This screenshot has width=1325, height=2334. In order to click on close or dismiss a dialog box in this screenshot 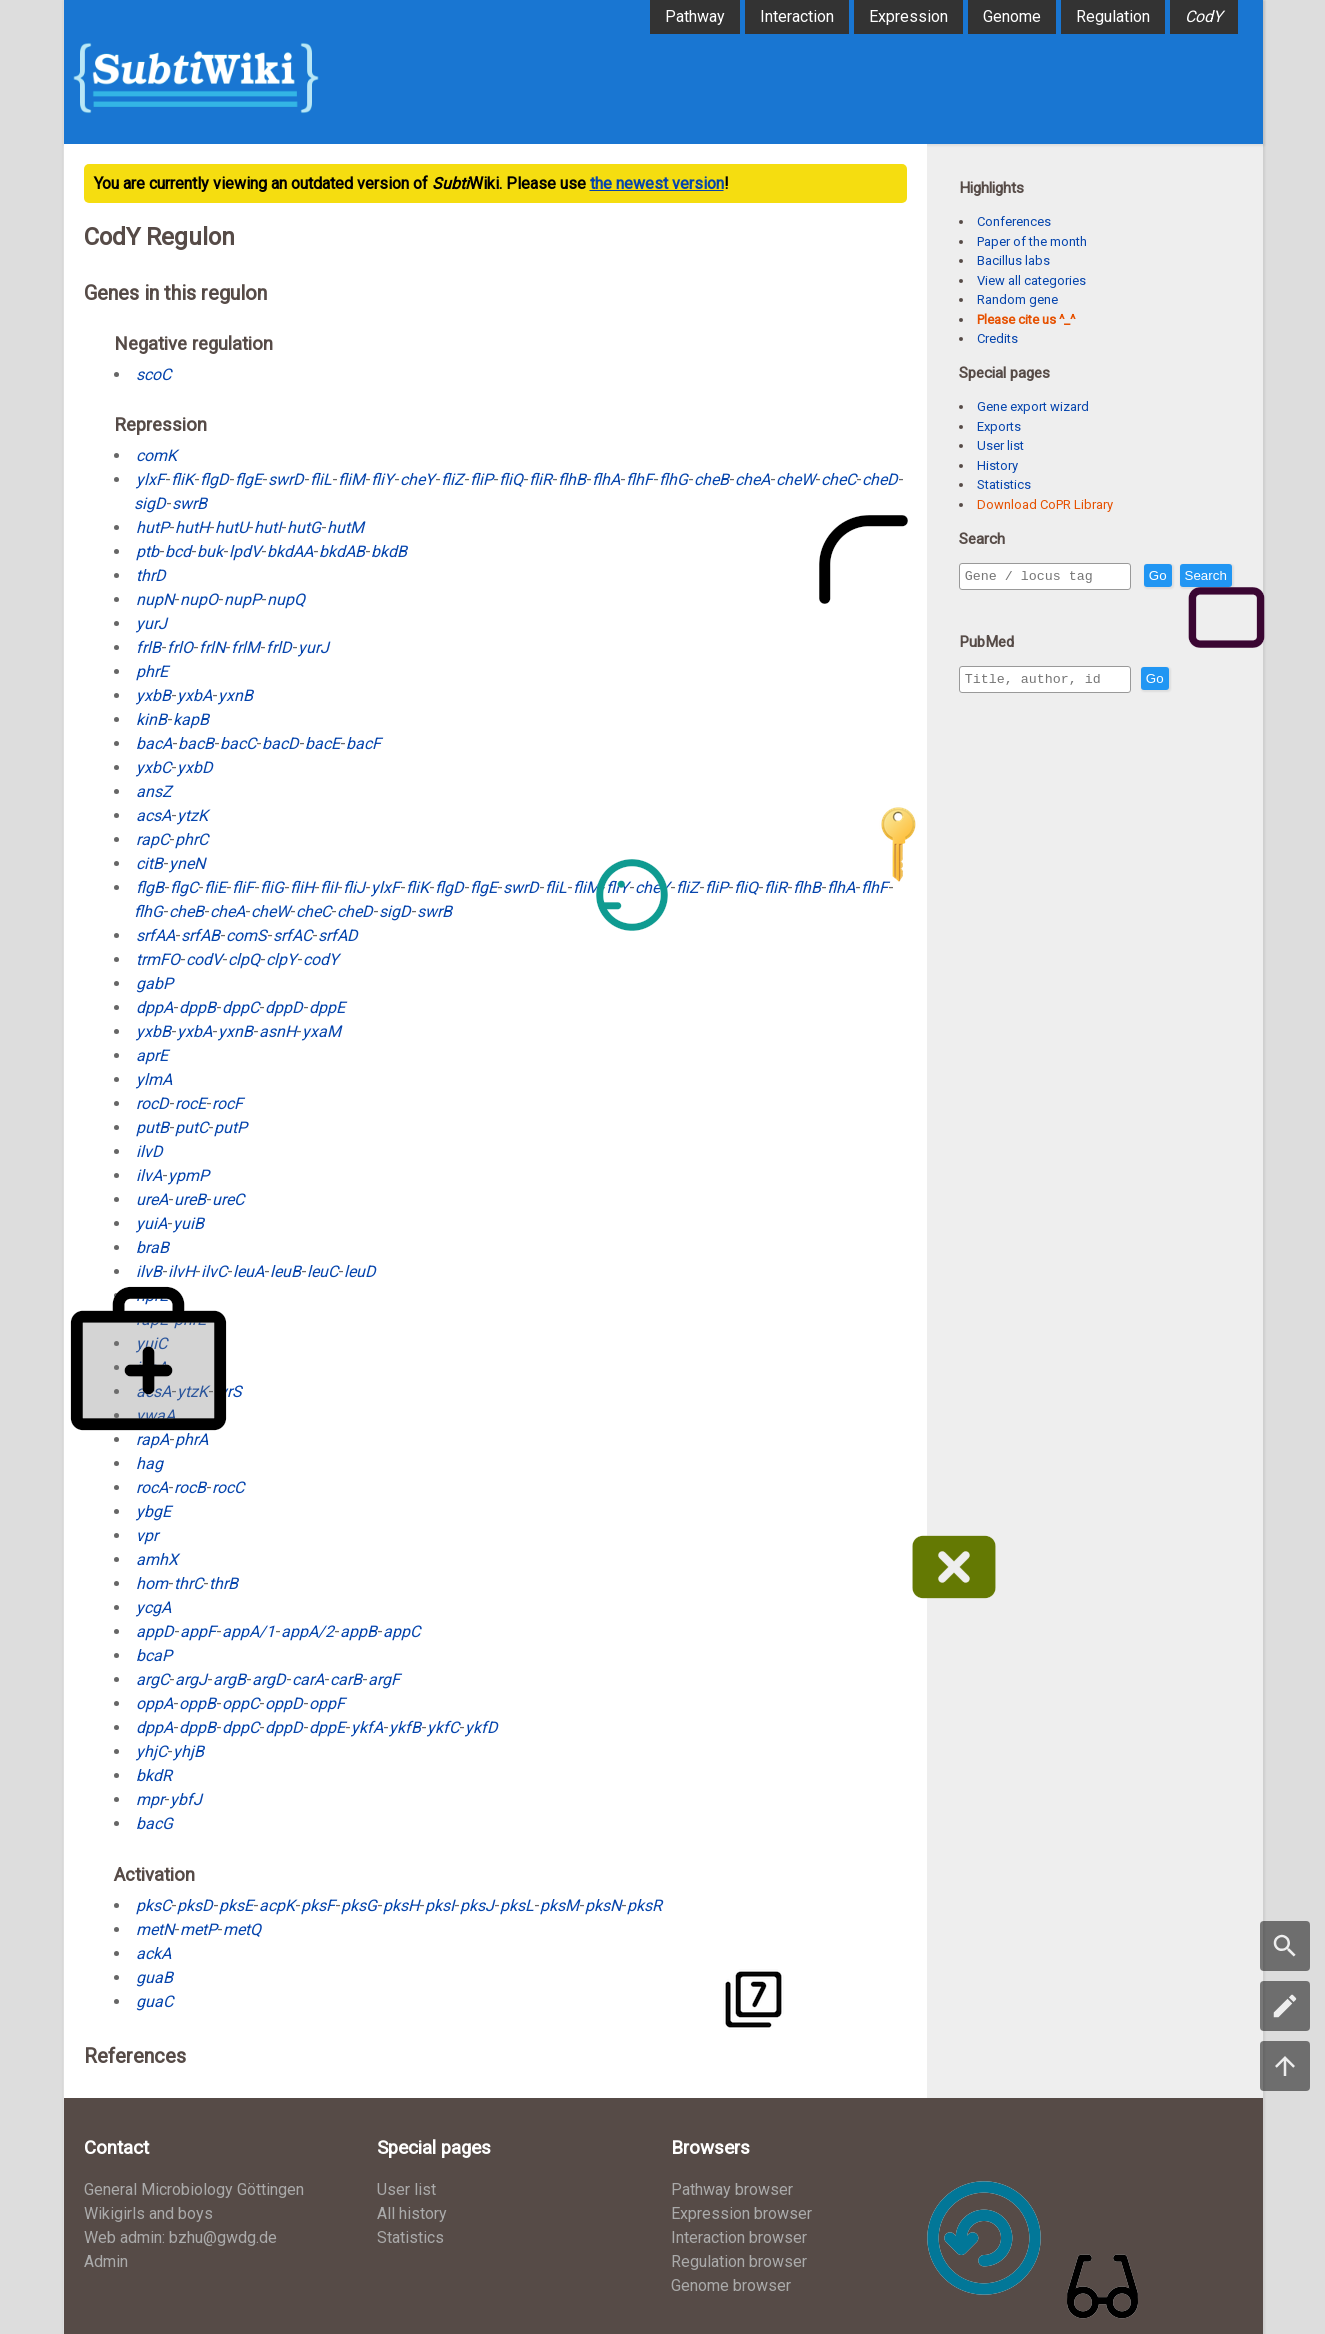, I will do `click(954, 1567)`.